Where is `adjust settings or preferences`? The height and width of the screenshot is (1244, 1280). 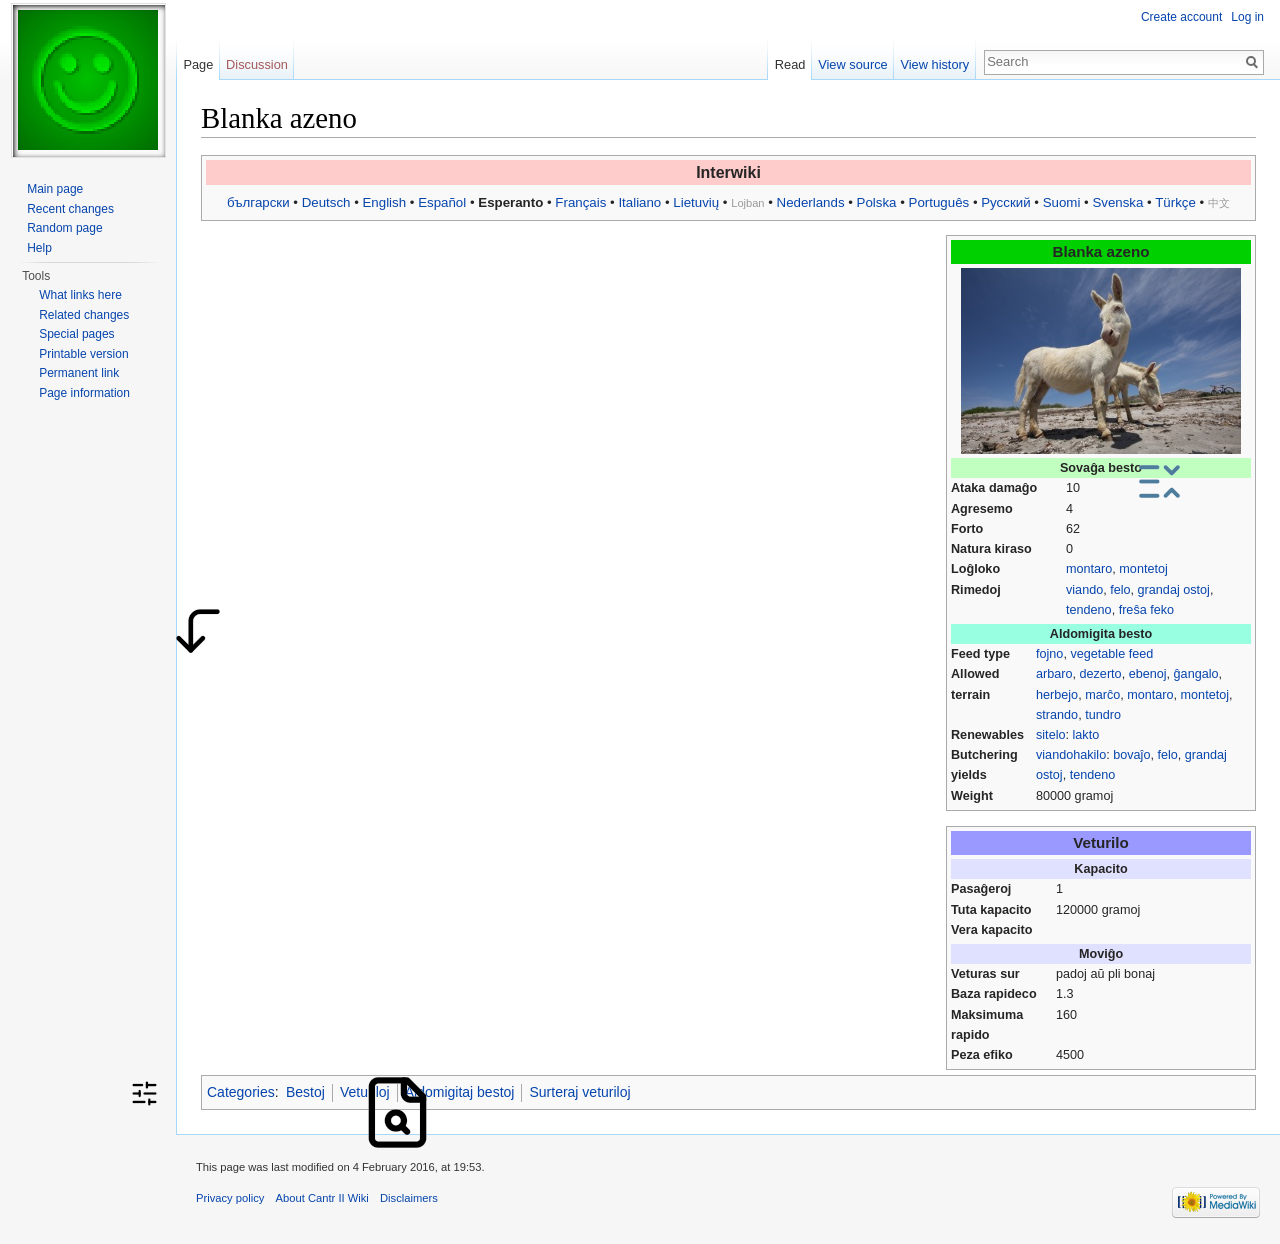 adjust settings or preferences is located at coordinates (144, 1093).